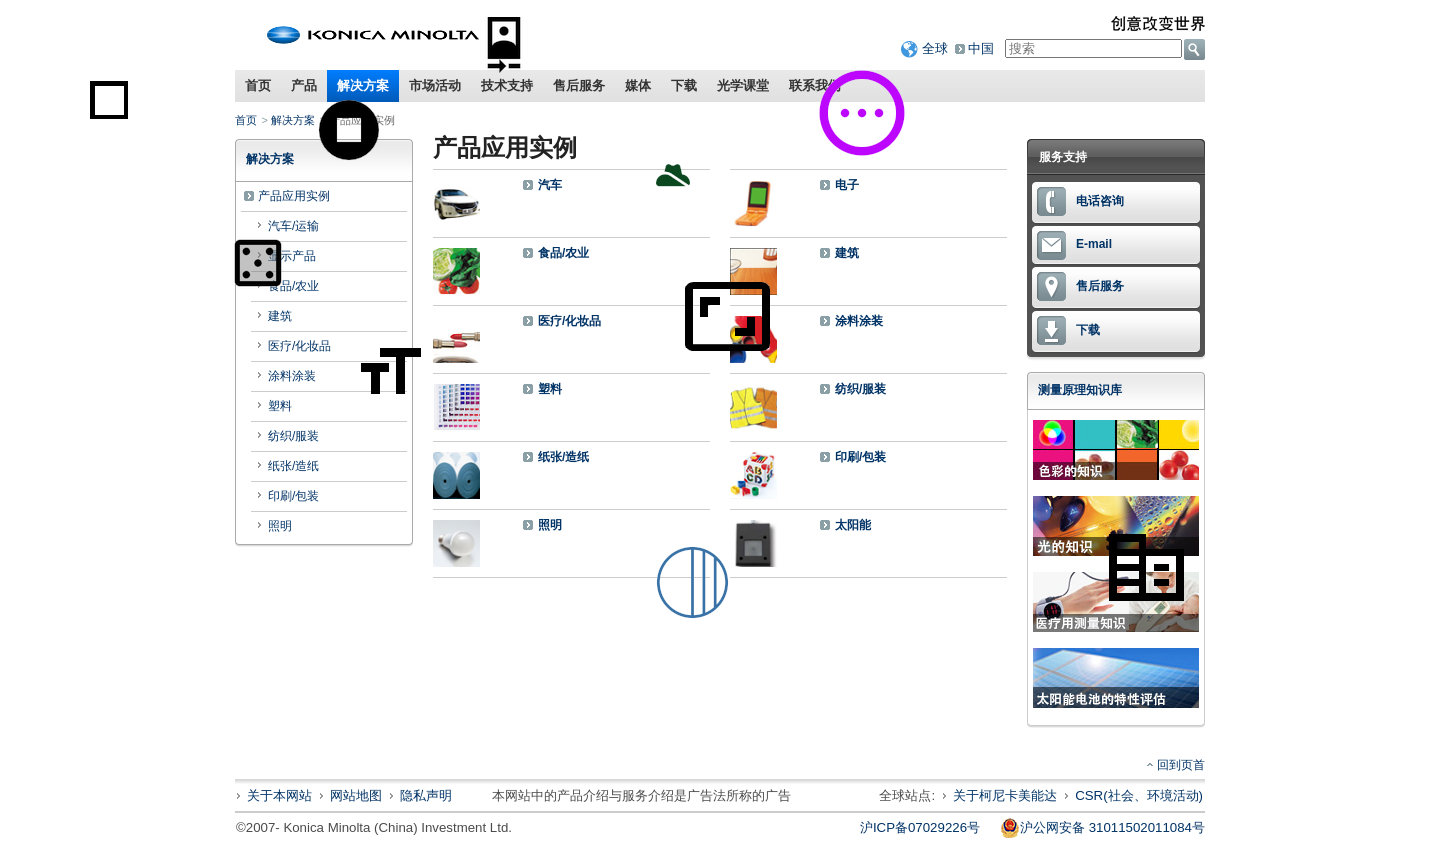  I want to click on crop image to square aspect ratio, so click(109, 100).